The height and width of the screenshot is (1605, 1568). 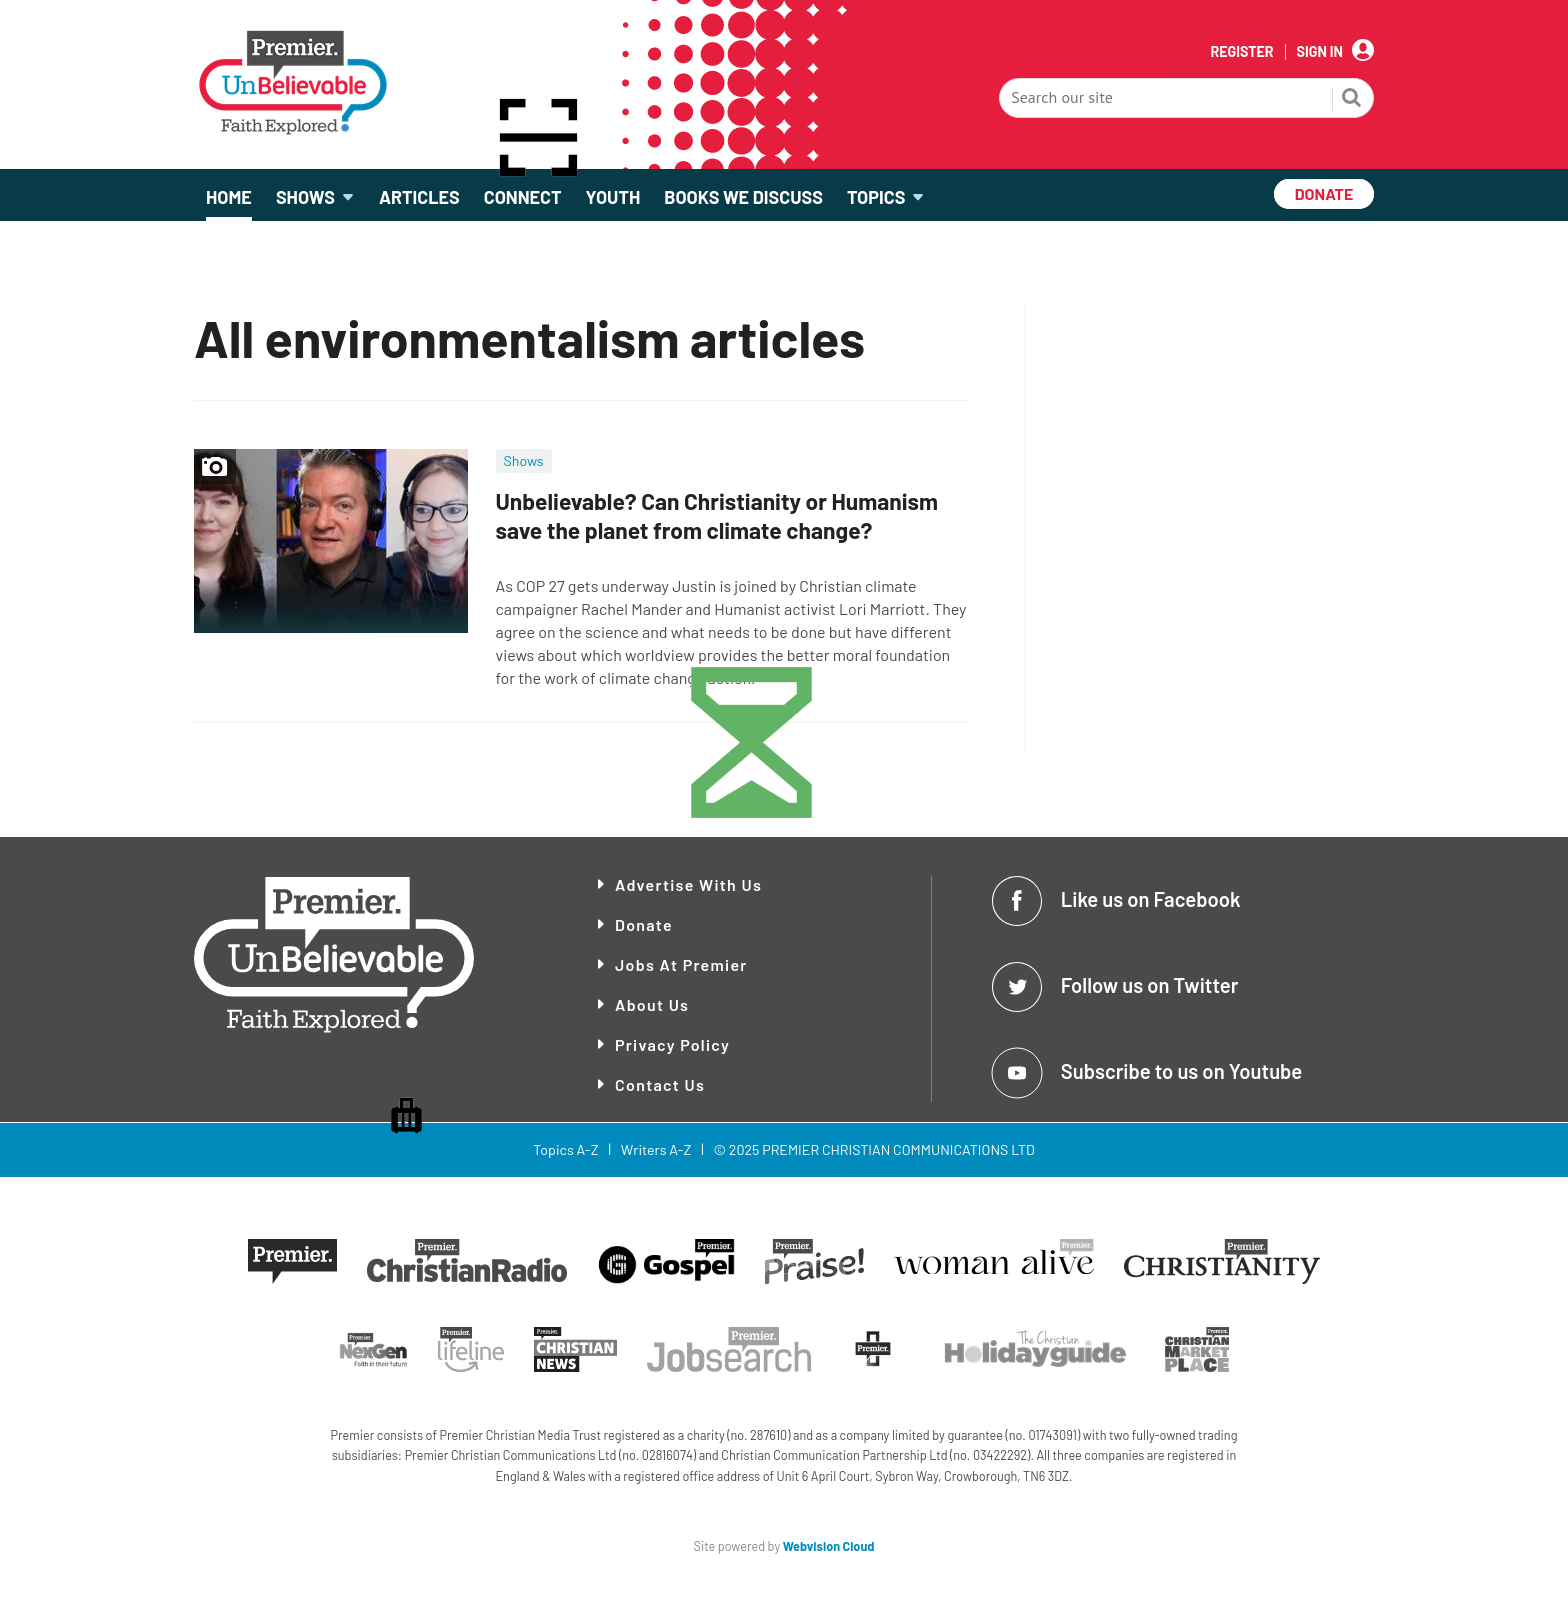 I want to click on access travel or trip planning features, so click(x=406, y=1116).